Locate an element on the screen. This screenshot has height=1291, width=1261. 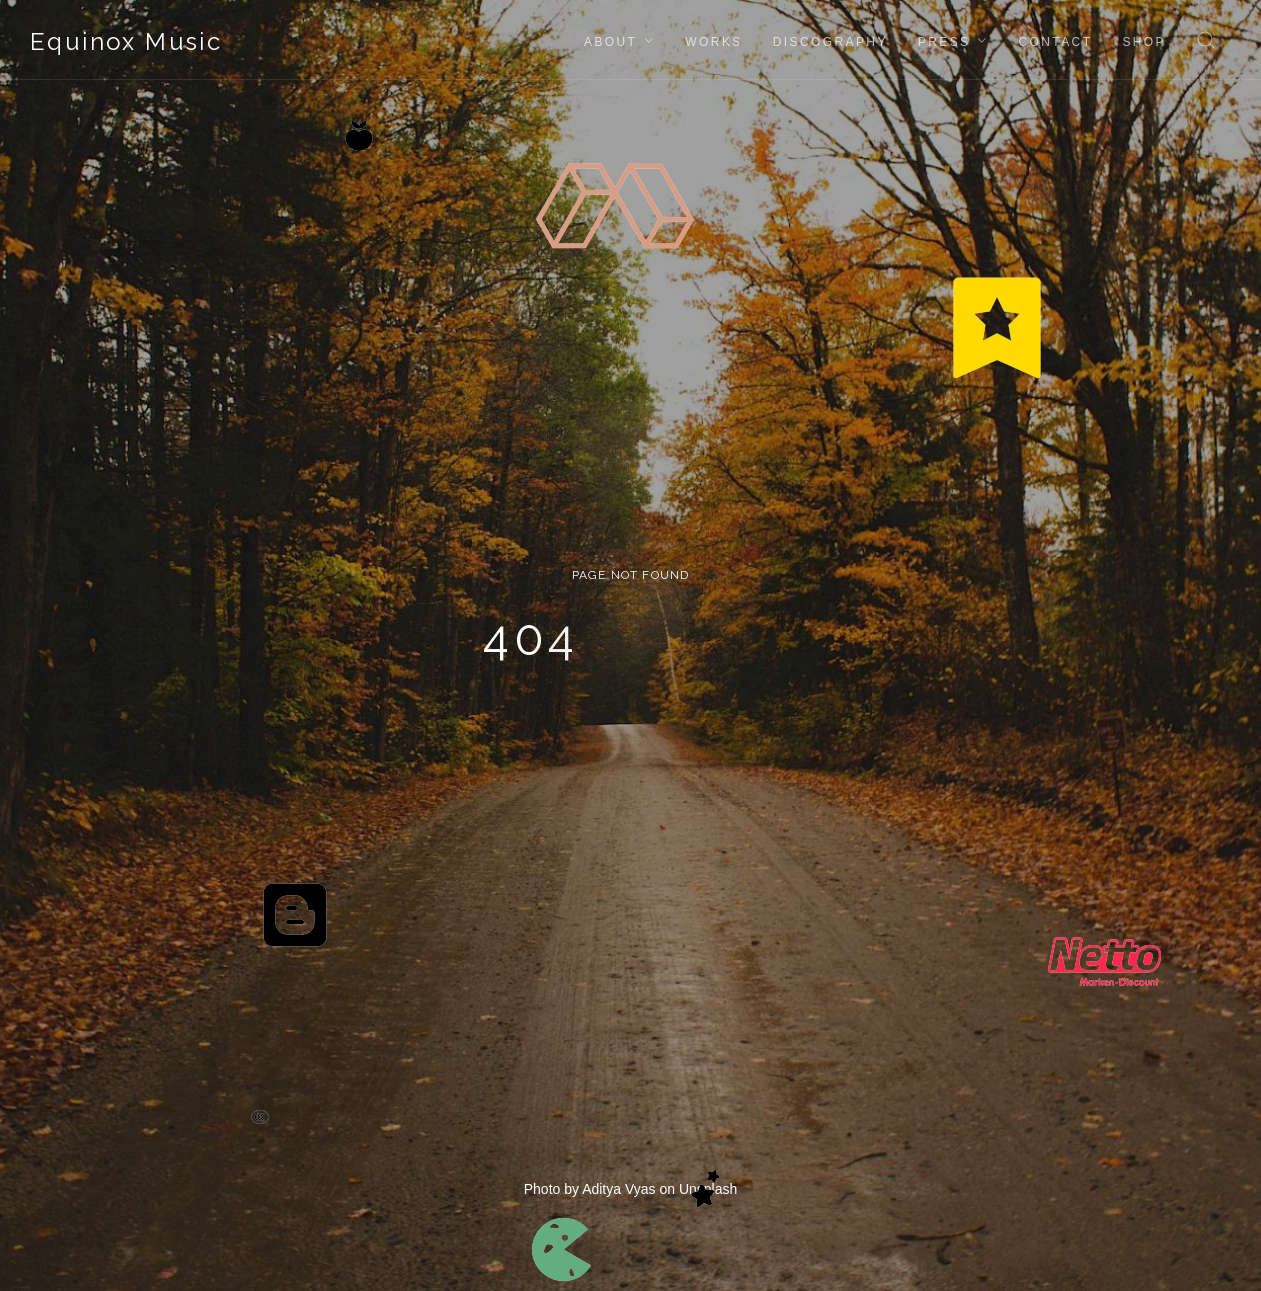
open the Blogger app is located at coordinates (295, 915).